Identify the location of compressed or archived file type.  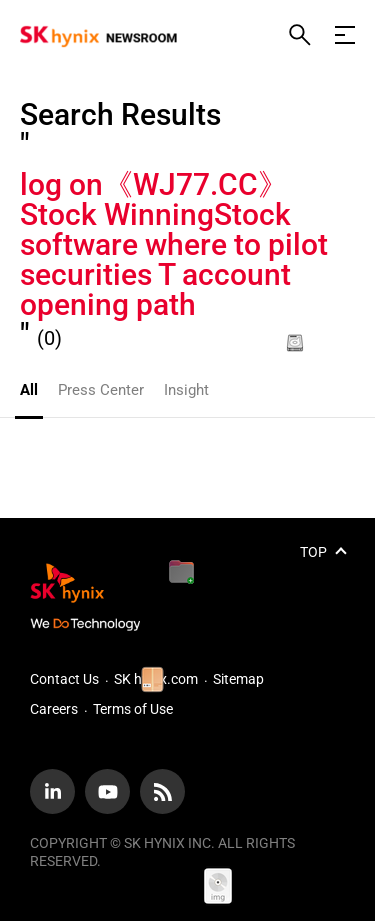
(152, 679).